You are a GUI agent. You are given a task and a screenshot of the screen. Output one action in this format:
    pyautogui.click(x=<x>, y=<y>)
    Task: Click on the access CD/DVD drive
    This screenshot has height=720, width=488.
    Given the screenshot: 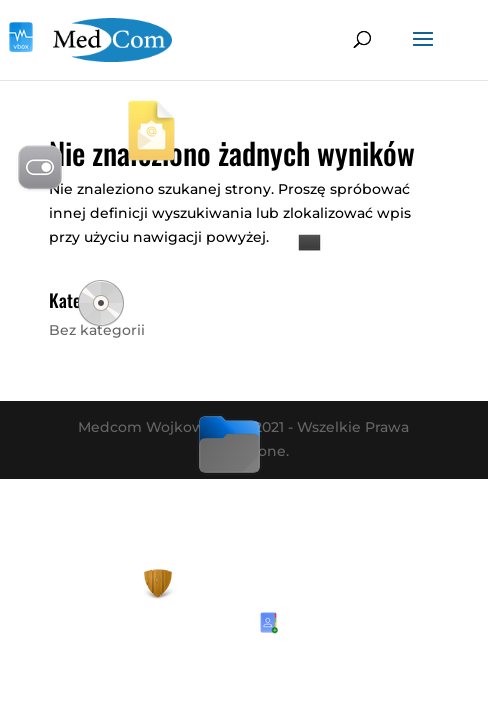 What is the action you would take?
    pyautogui.click(x=101, y=303)
    